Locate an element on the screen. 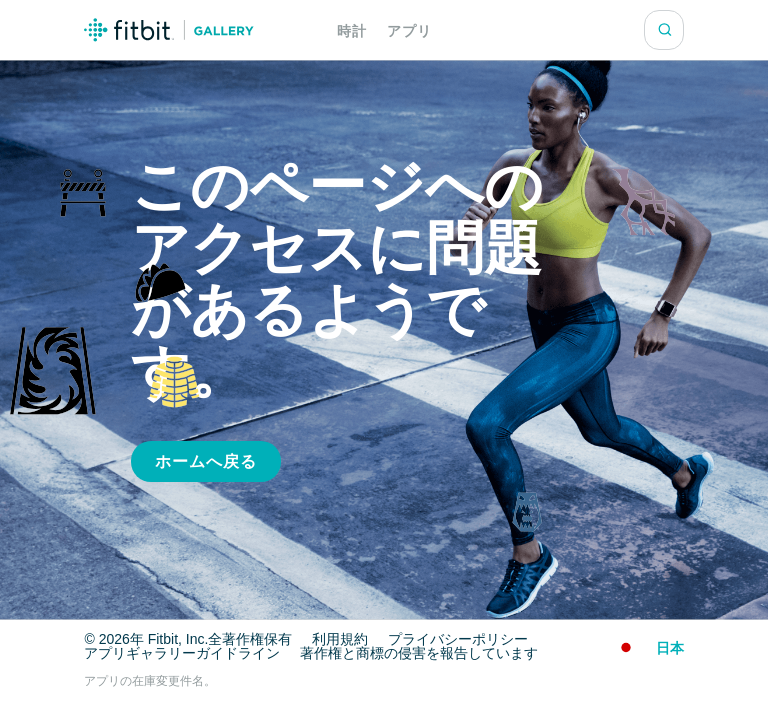  indicates a blocked or restricted area is located at coordinates (83, 192).